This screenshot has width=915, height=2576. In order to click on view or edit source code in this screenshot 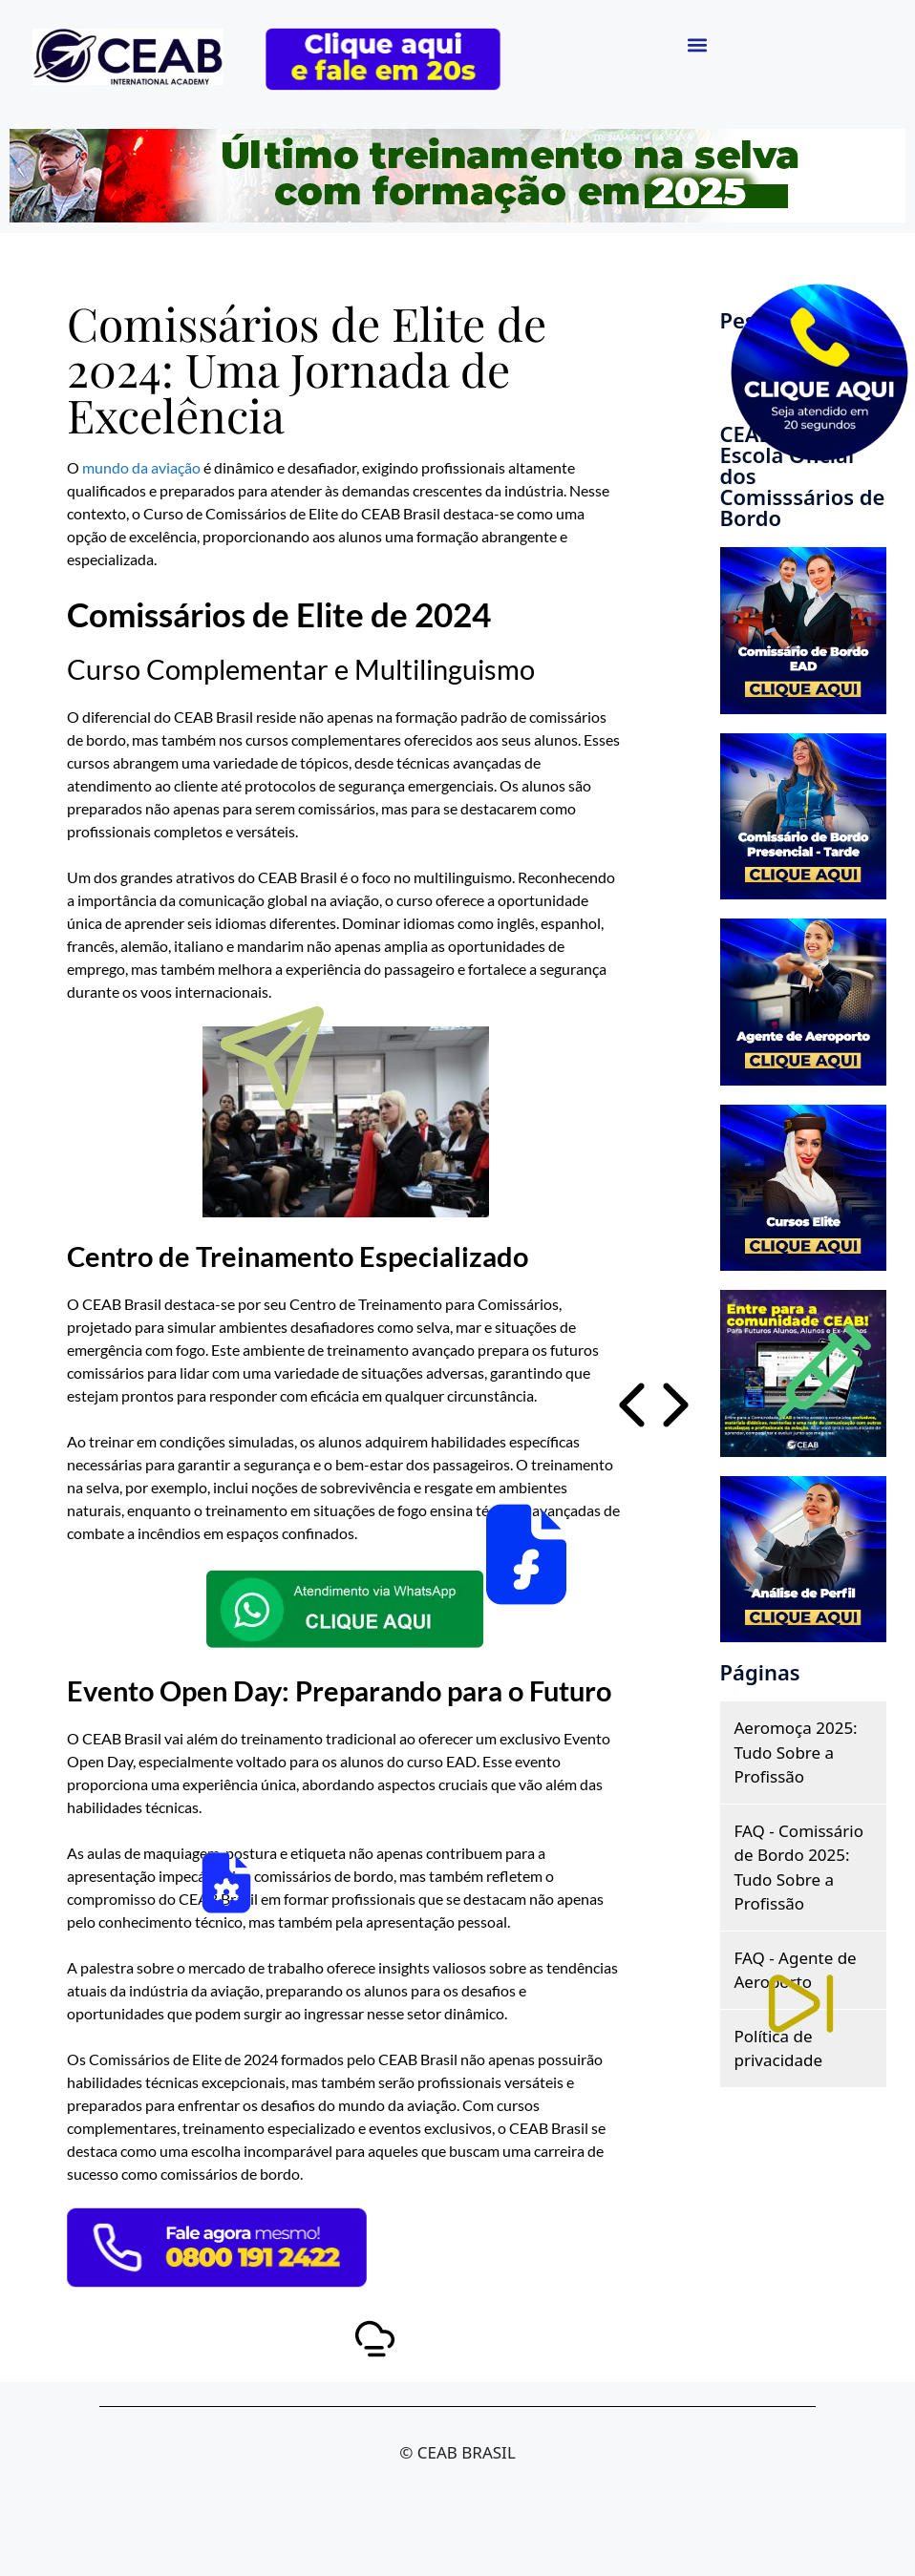, I will do `click(653, 1404)`.